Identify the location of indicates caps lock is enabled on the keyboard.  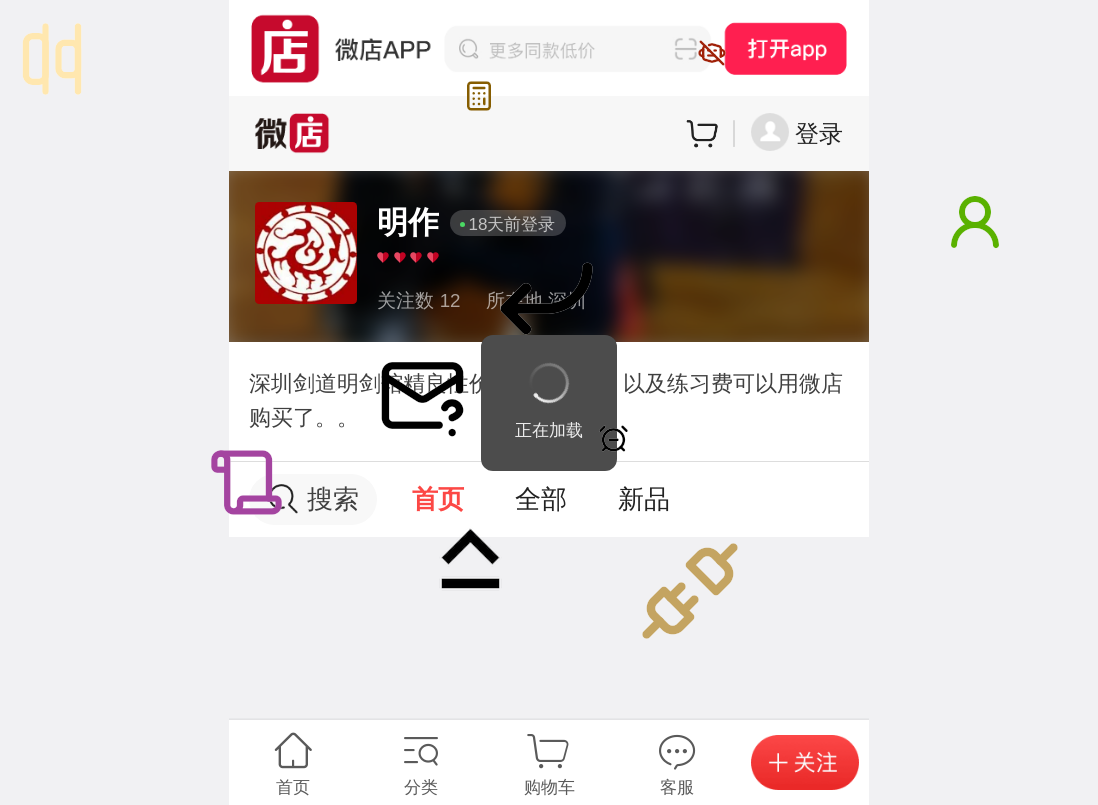
(470, 559).